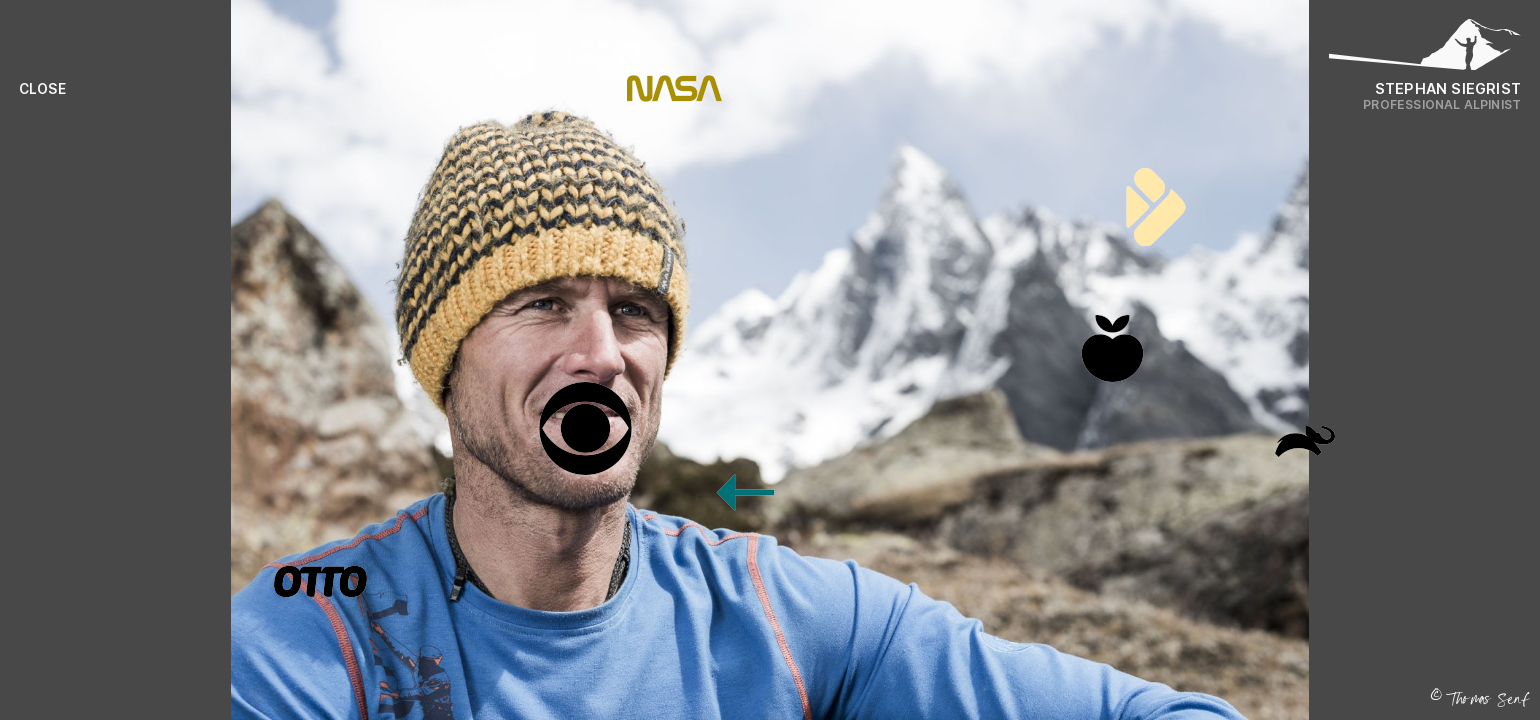  I want to click on CBS network logo, so click(585, 428).